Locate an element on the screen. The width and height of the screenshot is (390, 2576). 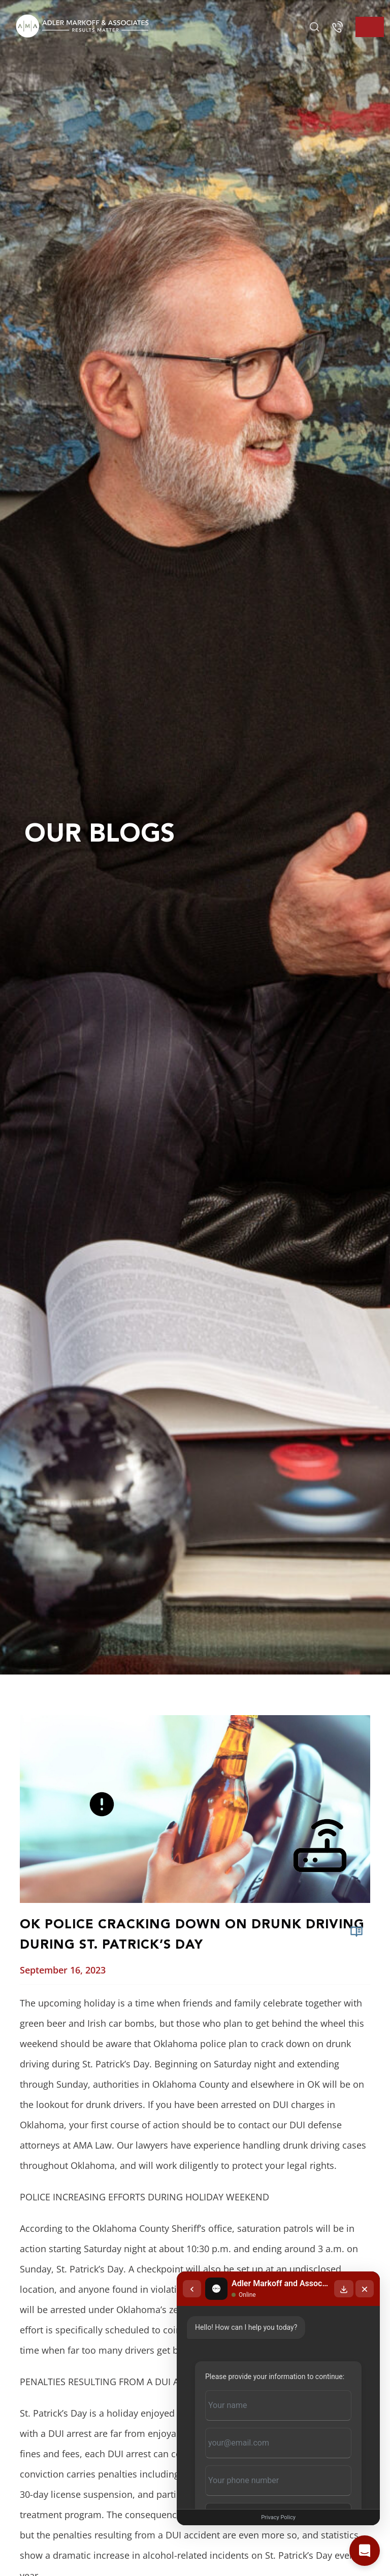
access network or router settings is located at coordinates (320, 1846).